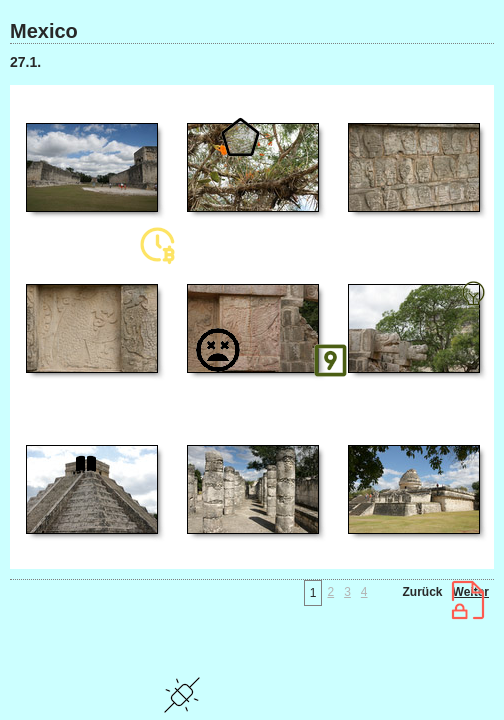 Image resolution: width=504 pixels, height=720 pixels. What do you see at coordinates (240, 138) in the screenshot?
I see `a pentagon shape indicator` at bounding box center [240, 138].